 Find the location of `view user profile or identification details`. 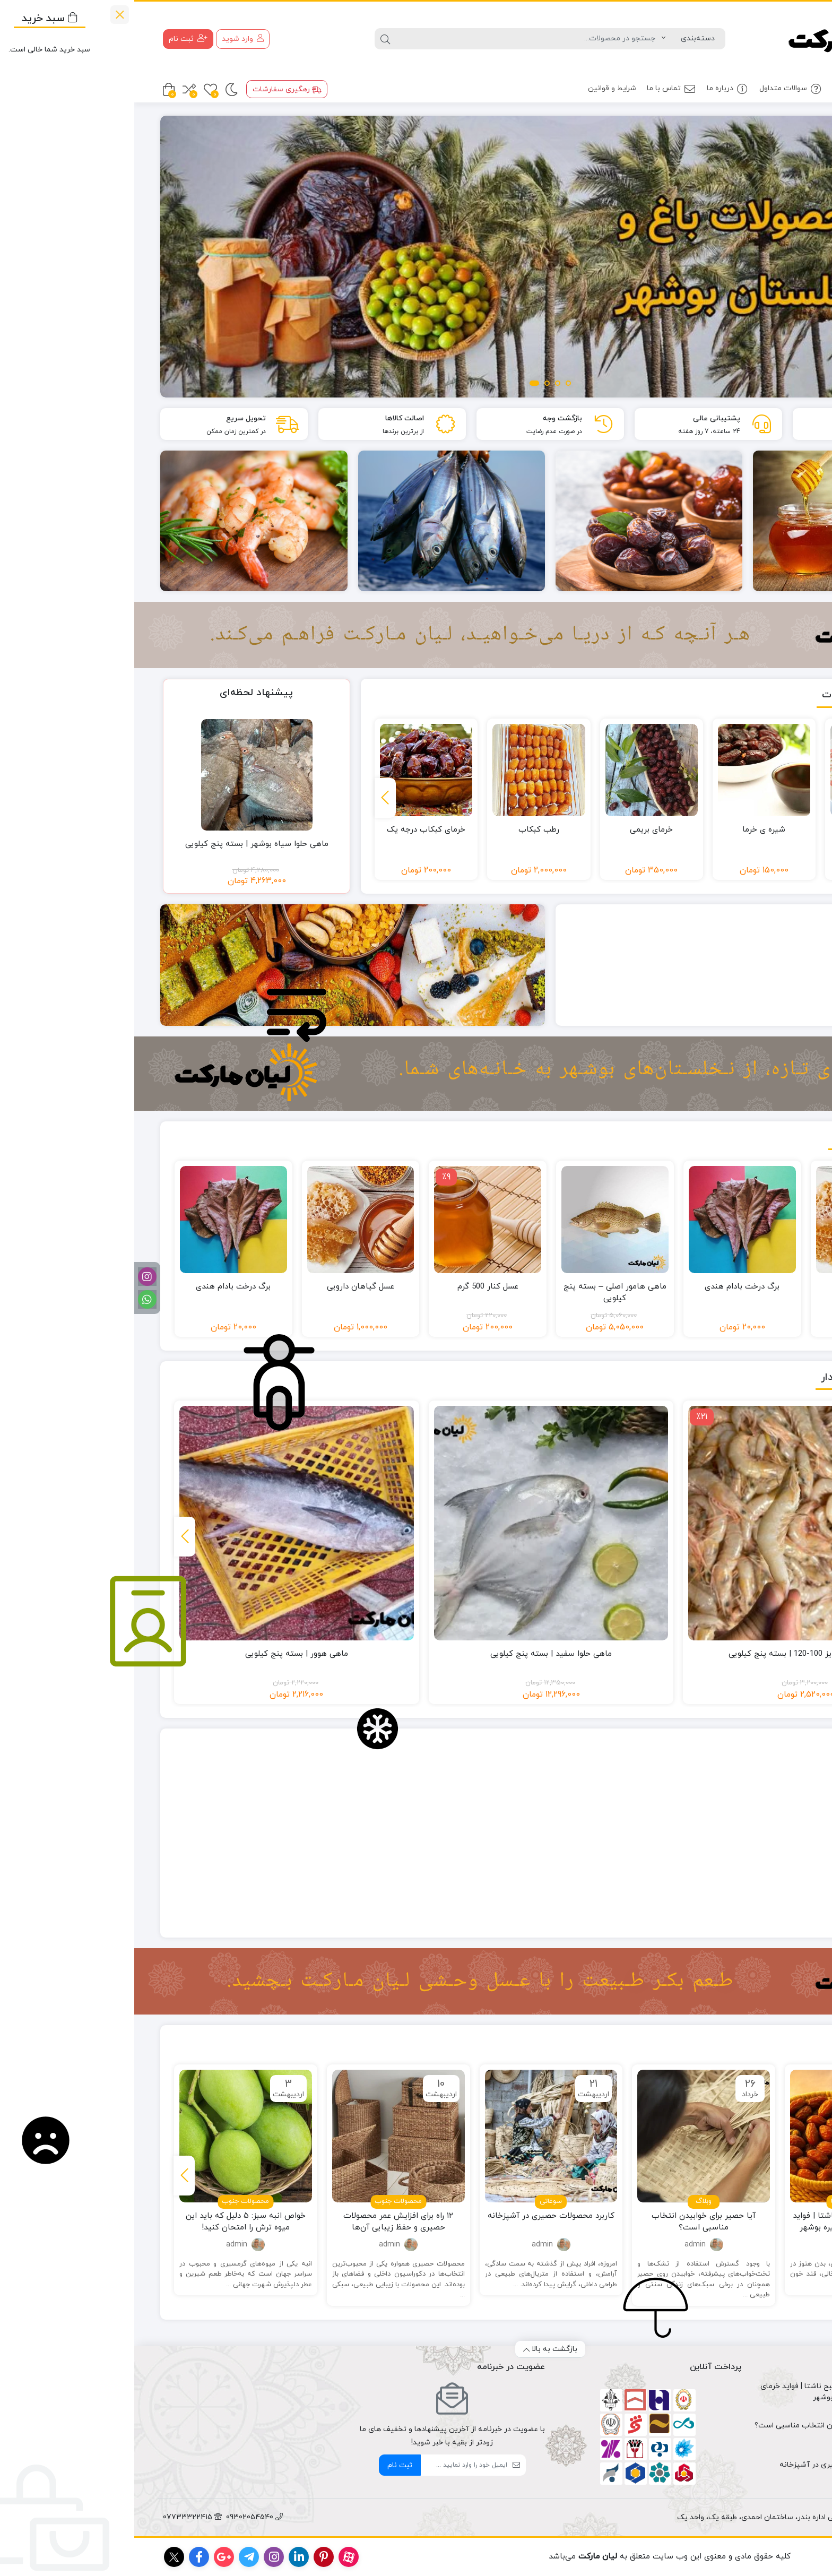

view user profile or identification details is located at coordinates (148, 1621).